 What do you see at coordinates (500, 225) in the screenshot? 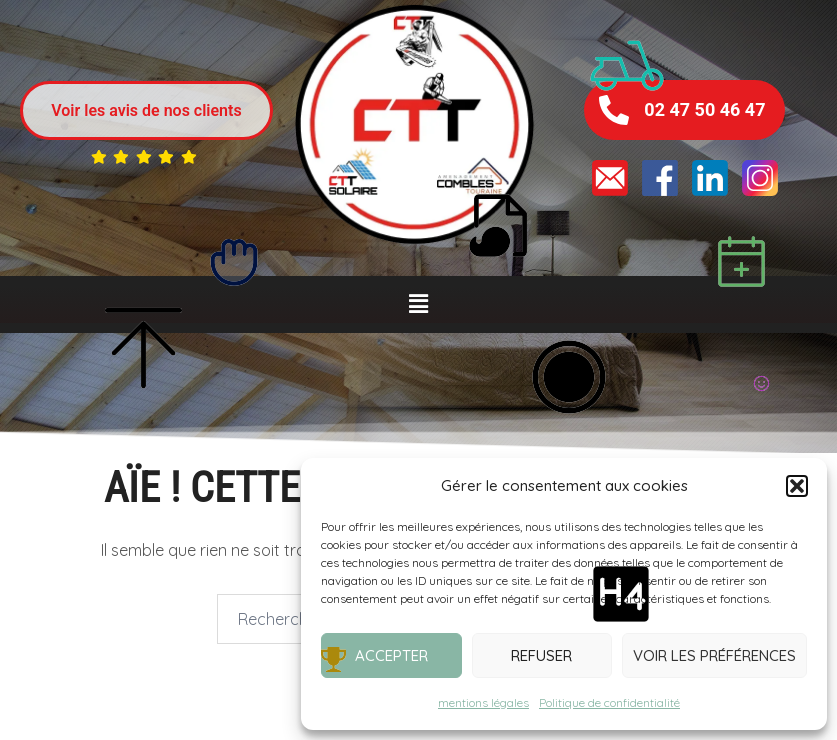
I see `access cloud-synced files` at bounding box center [500, 225].